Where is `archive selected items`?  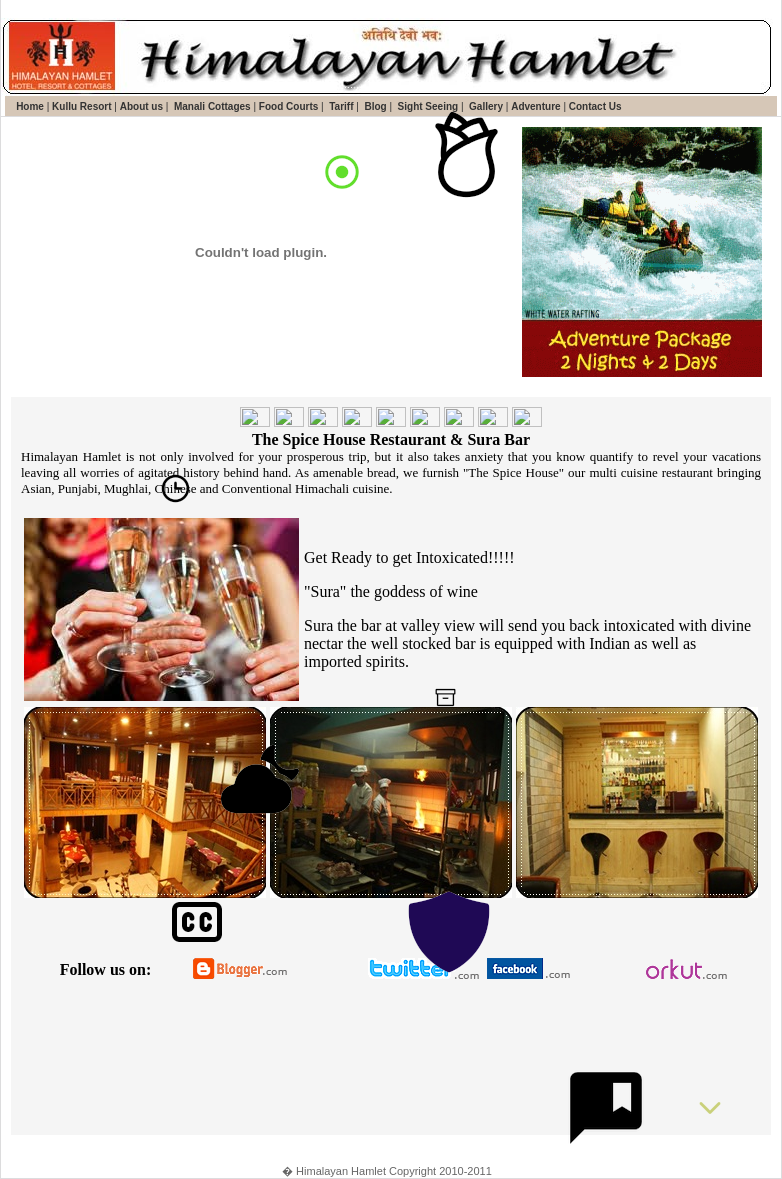 archive selected items is located at coordinates (445, 697).